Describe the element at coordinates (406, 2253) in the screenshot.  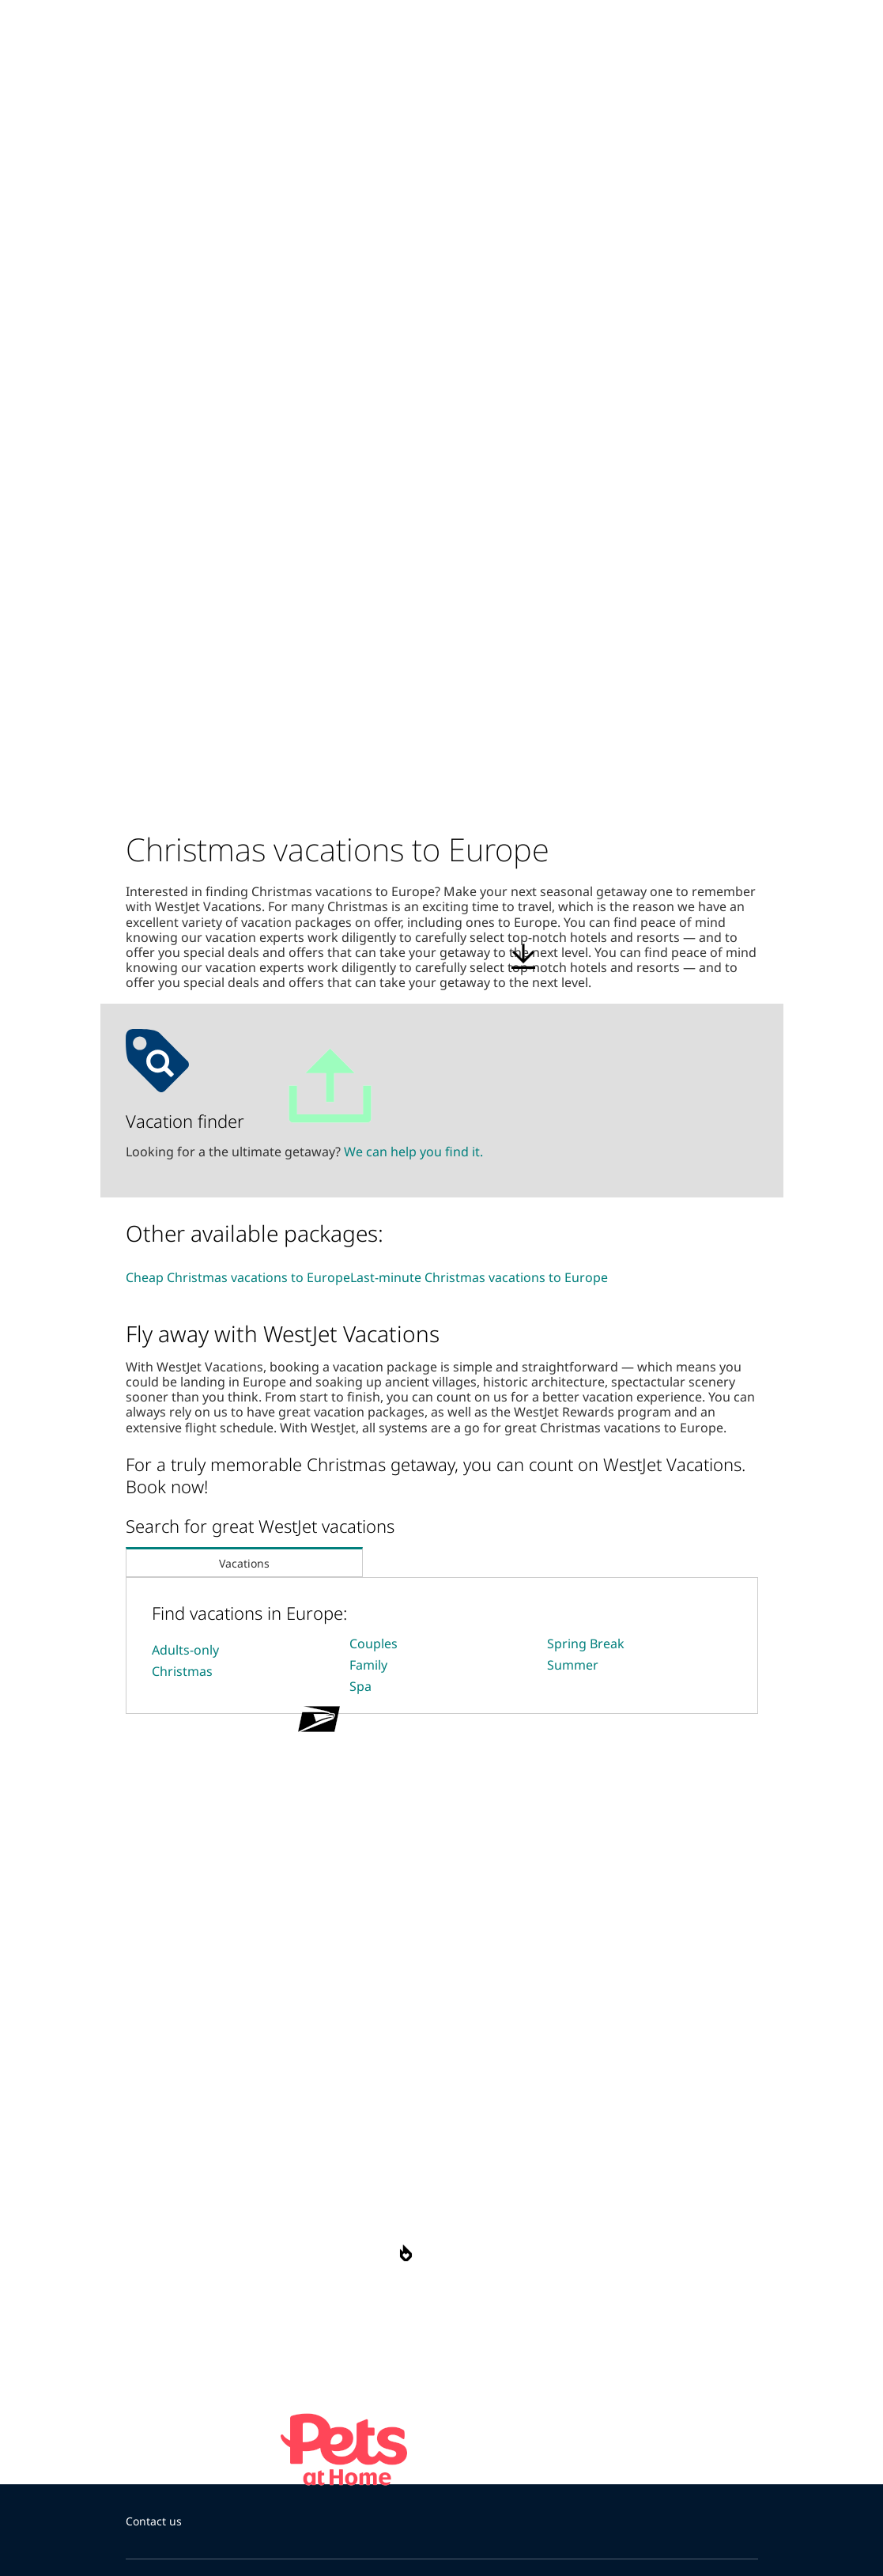
I see `visit fandom wiki website` at that location.